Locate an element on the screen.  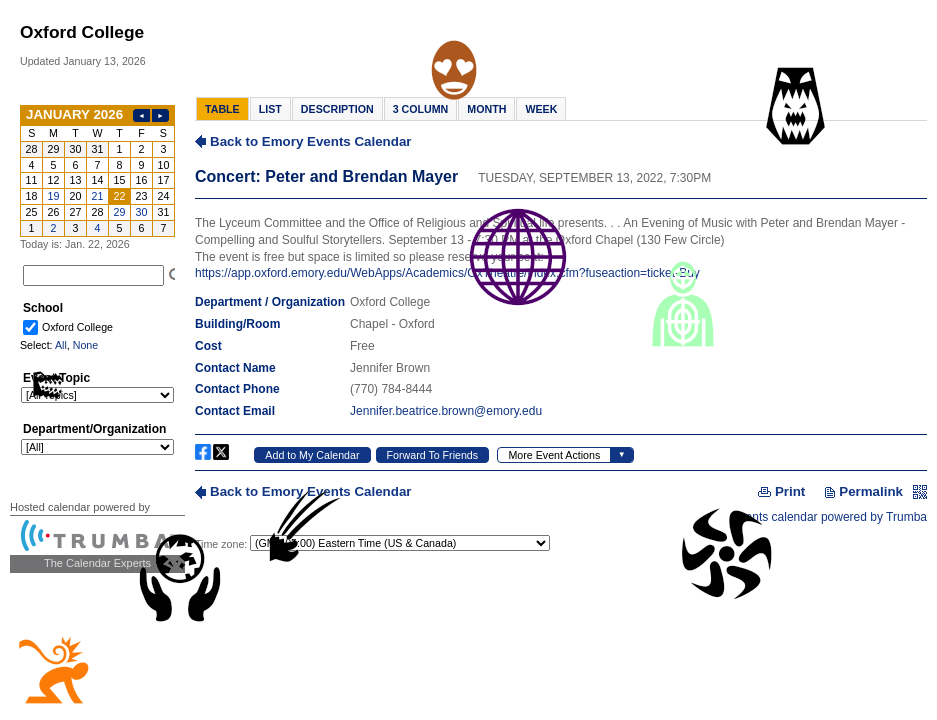
practice target for shooting range simulation is located at coordinates (683, 304).